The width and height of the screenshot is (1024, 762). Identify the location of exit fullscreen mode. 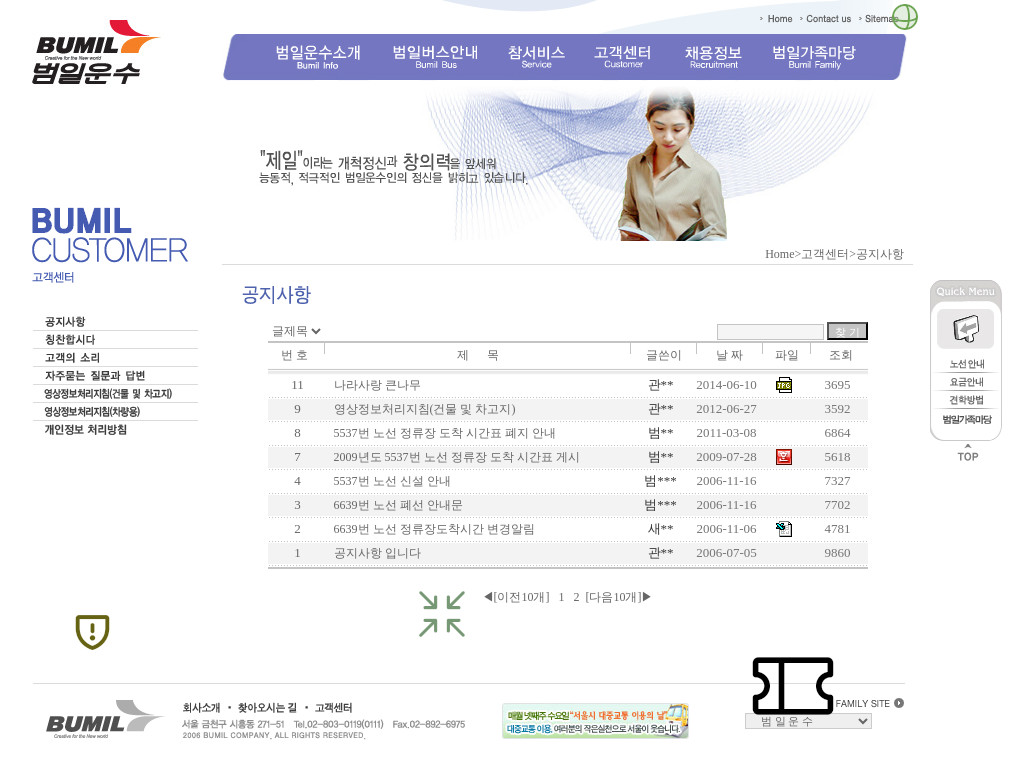
(442, 614).